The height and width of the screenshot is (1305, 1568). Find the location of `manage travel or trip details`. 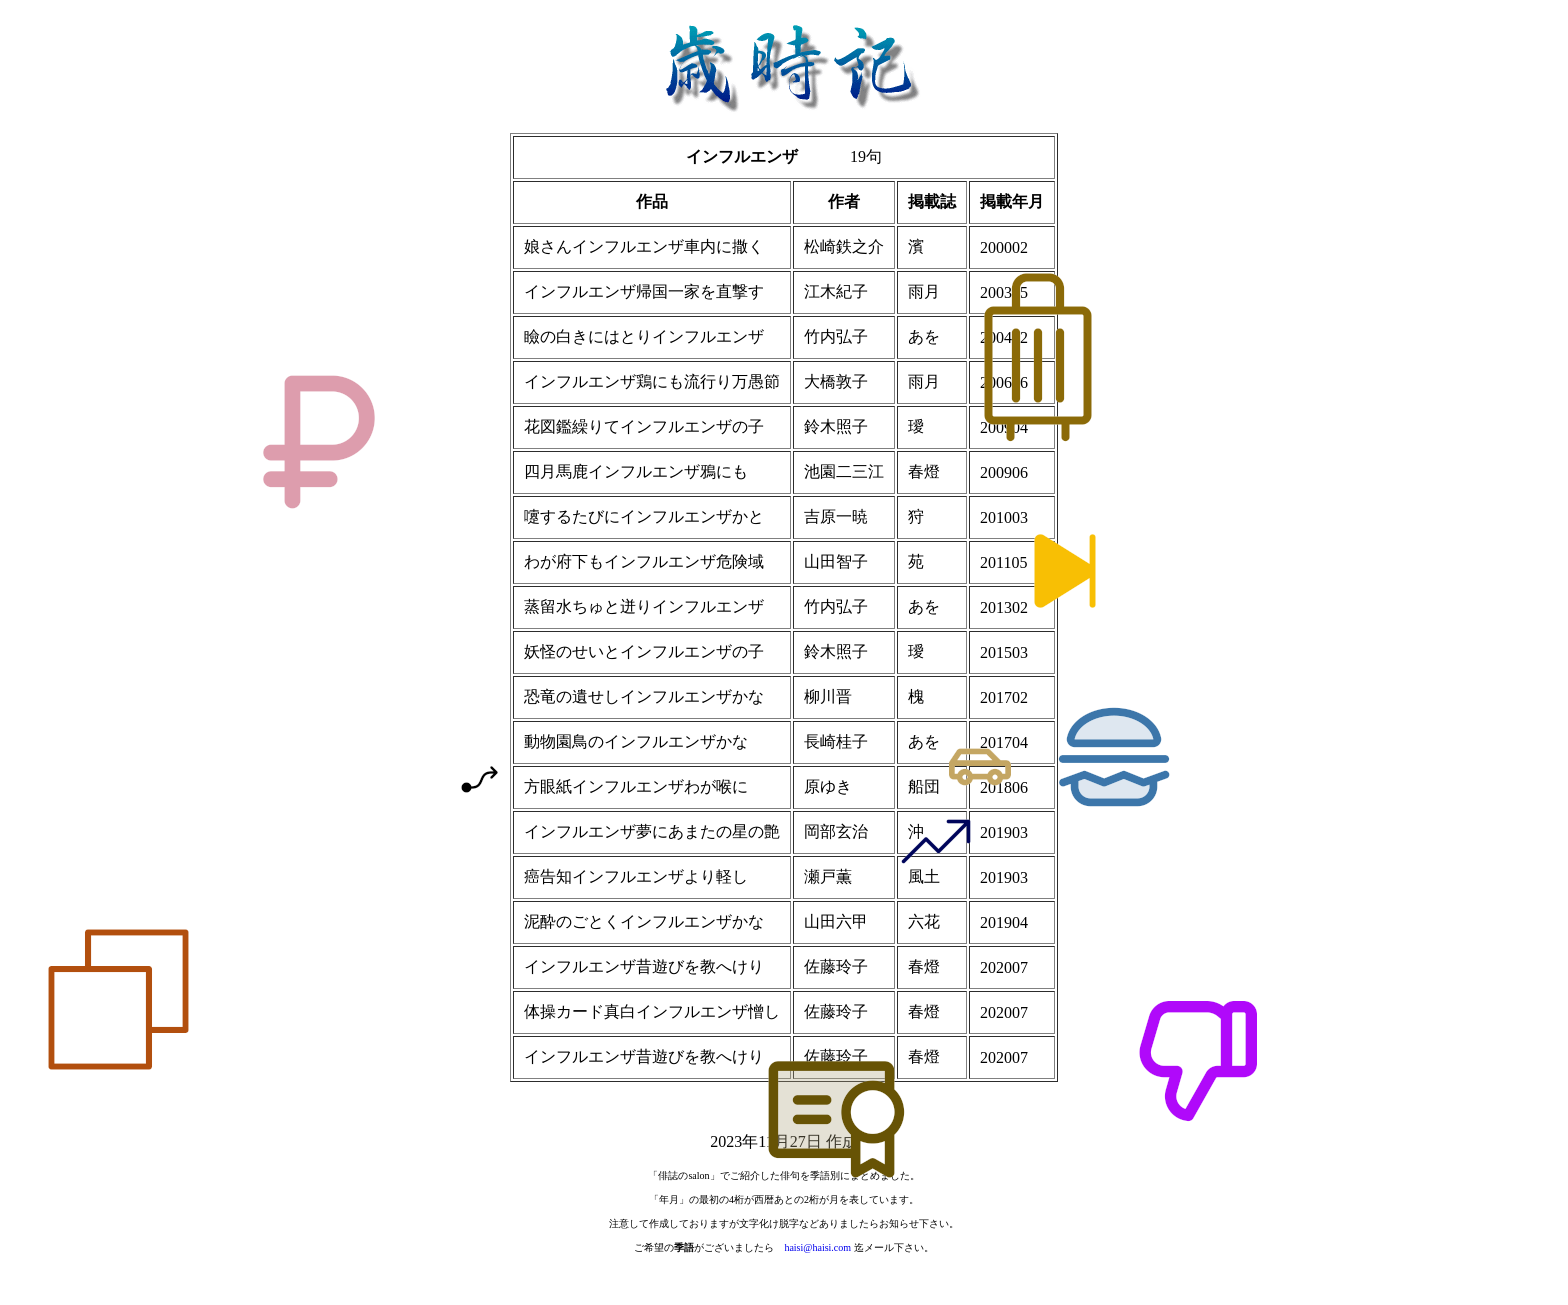

manage travel or trip details is located at coordinates (1038, 360).